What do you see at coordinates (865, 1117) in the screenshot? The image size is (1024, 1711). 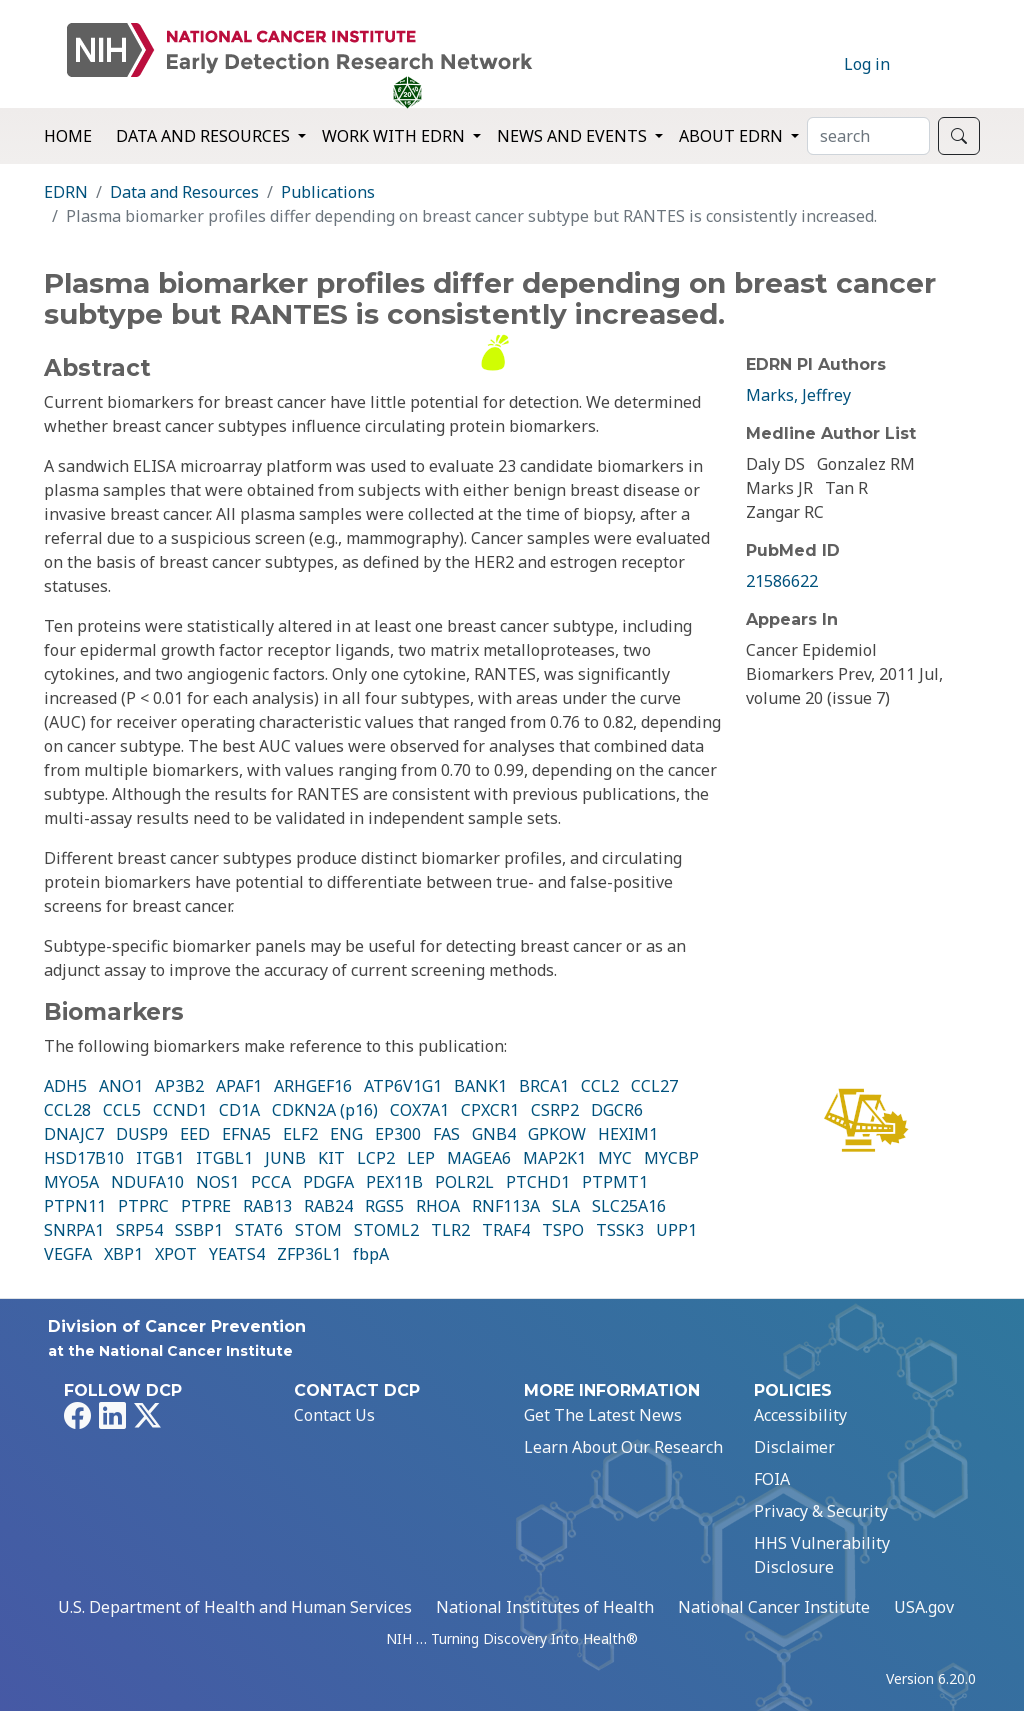 I see `bucket wheel excavator machinery icon` at bounding box center [865, 1117].